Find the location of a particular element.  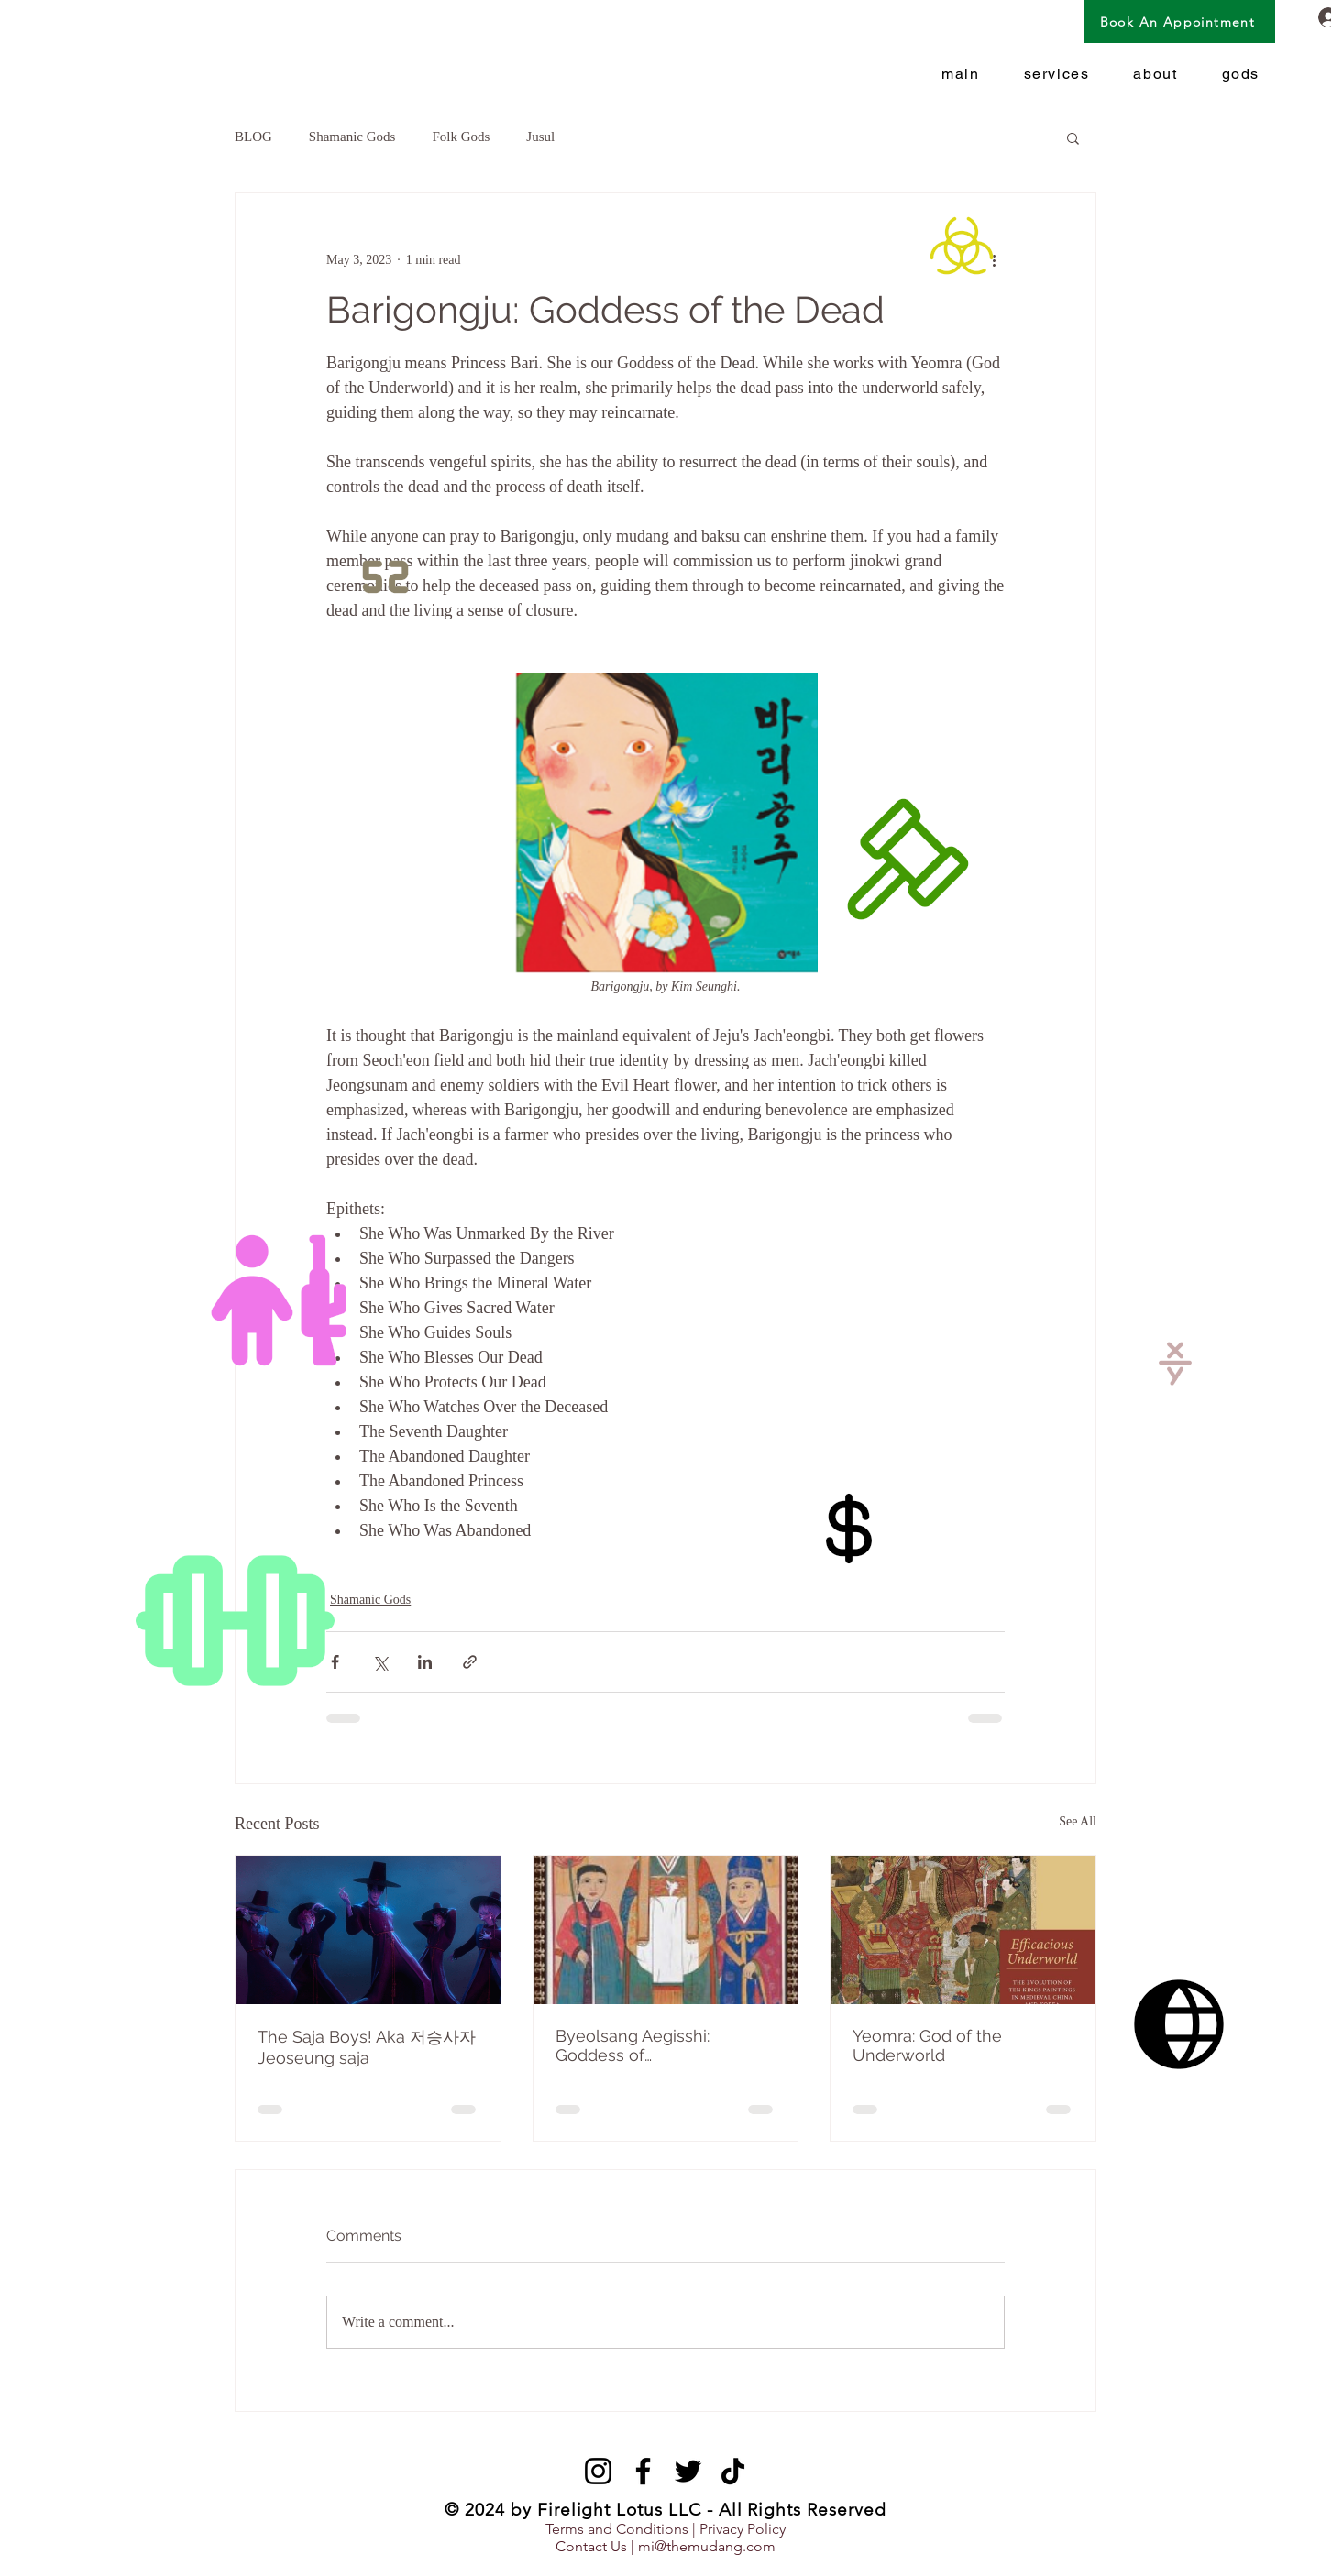

perform division calculation is located at coordinates (1175, 1363).